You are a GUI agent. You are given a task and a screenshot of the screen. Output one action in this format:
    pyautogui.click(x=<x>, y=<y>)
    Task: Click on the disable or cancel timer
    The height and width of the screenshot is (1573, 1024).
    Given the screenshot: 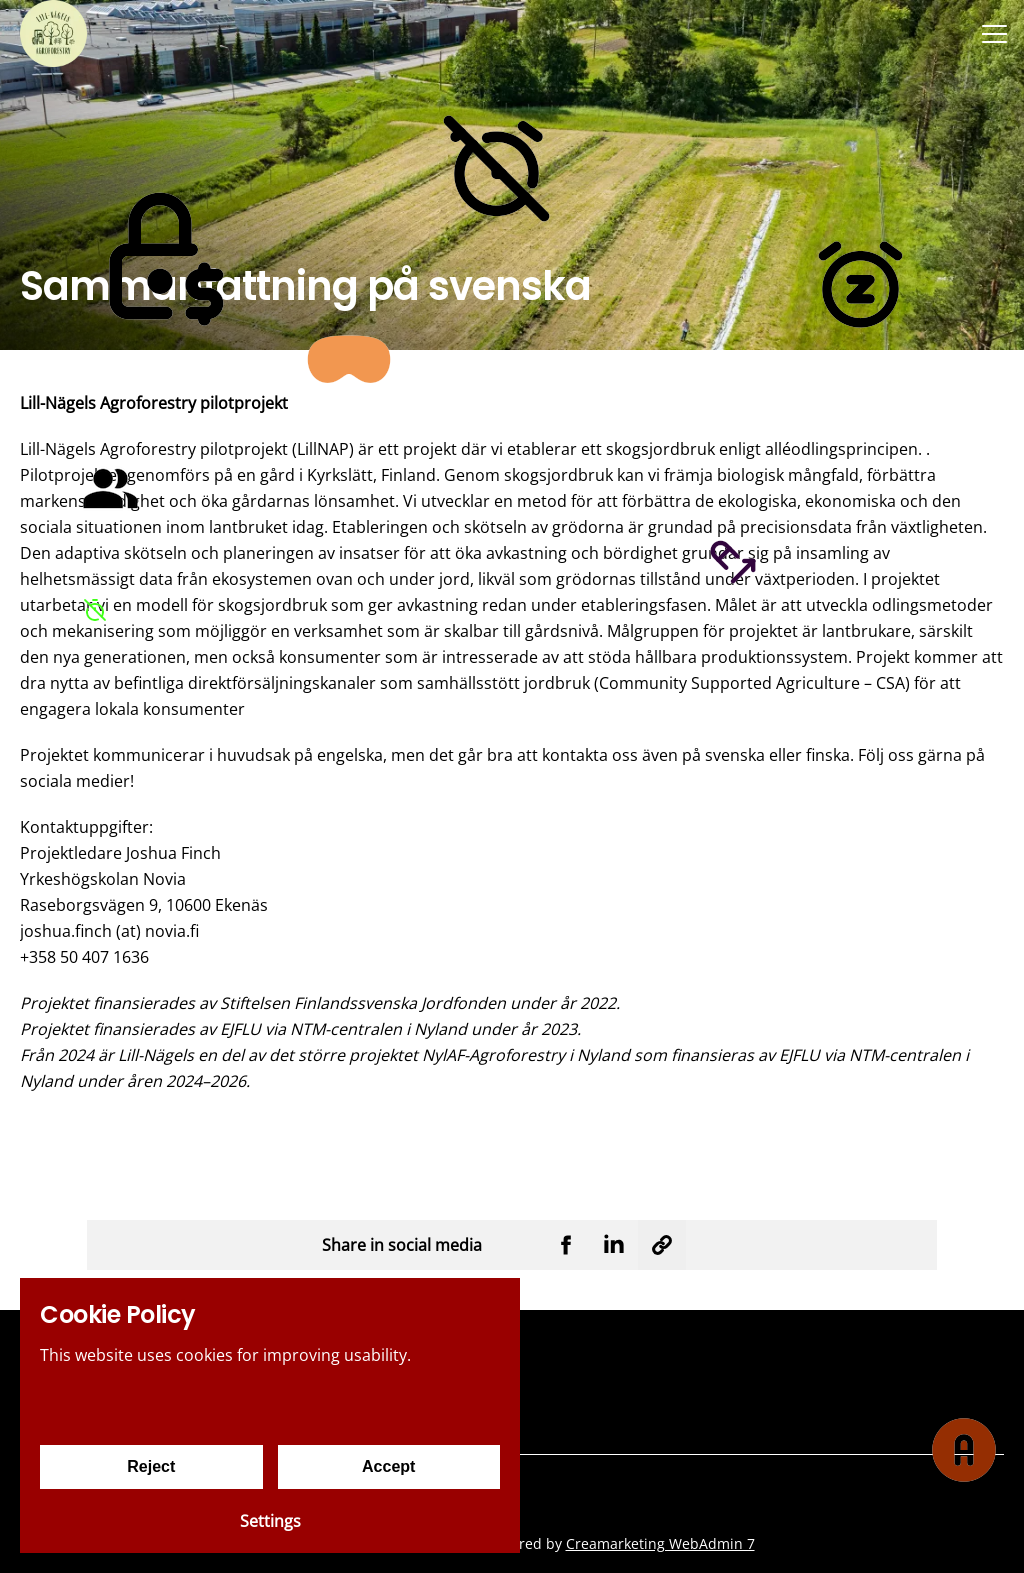 What is the action you would take?
    pyautogui.click(x=95, y=610)
    